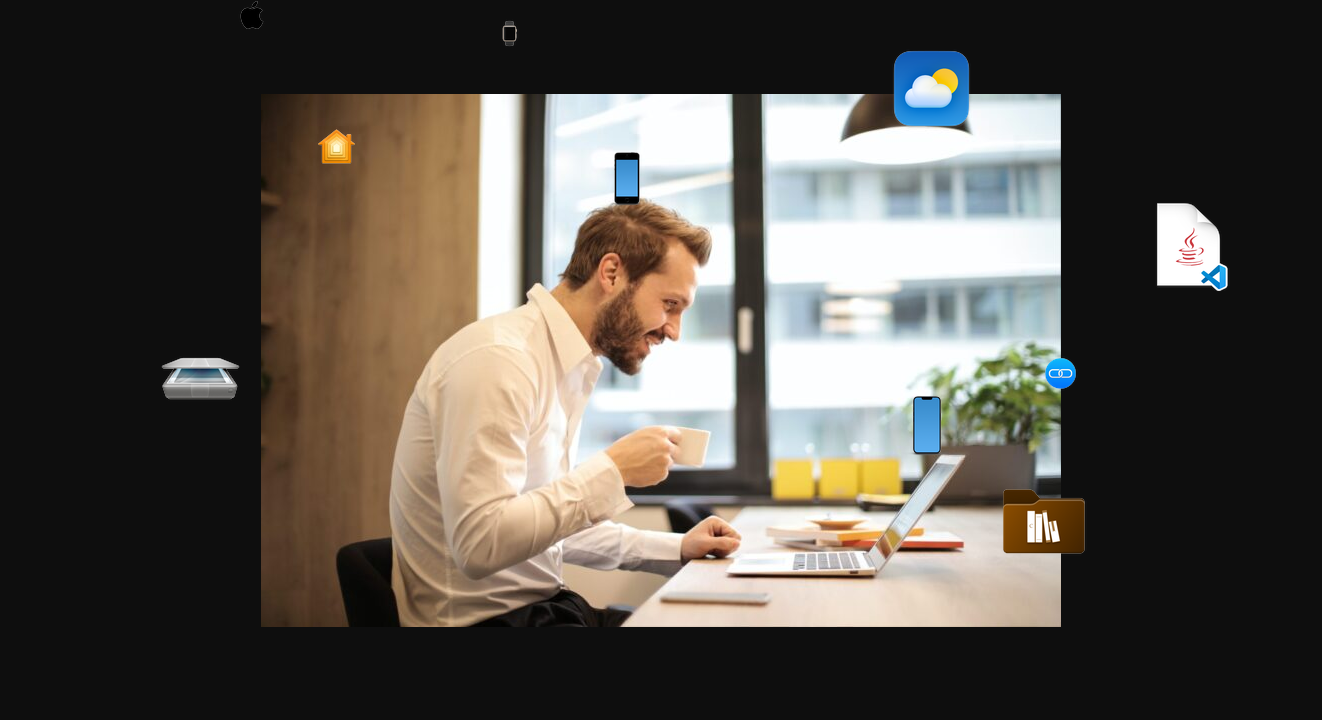 This screenshot has height=720, width=1322. What do you see at coordinates (252, 15) in the screenshot?
I see `apple internal system component` at bounding box center [252, 15].